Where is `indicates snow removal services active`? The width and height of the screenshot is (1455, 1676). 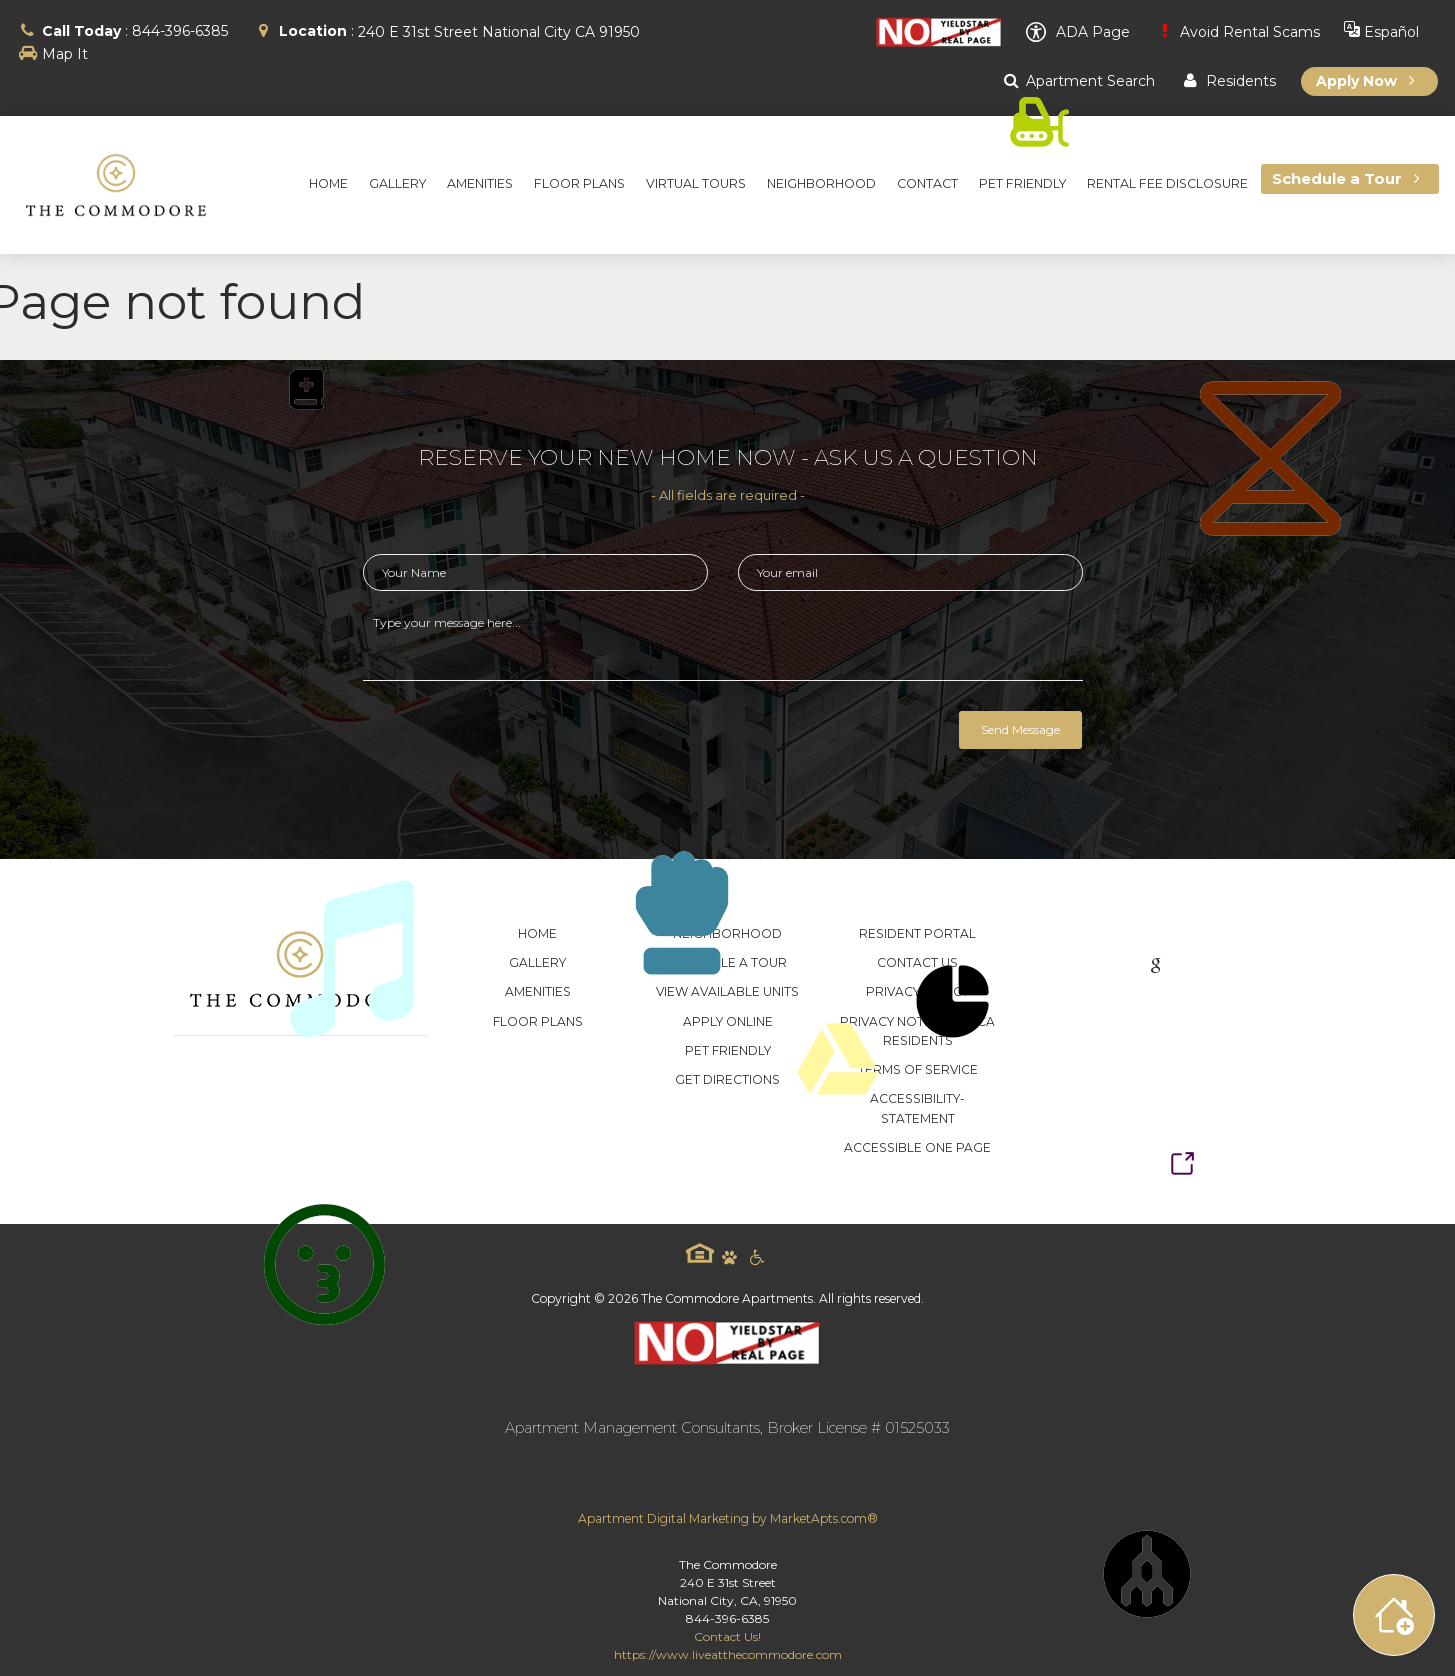
indicates snow removal services active is located at coordinates (1038, 122).